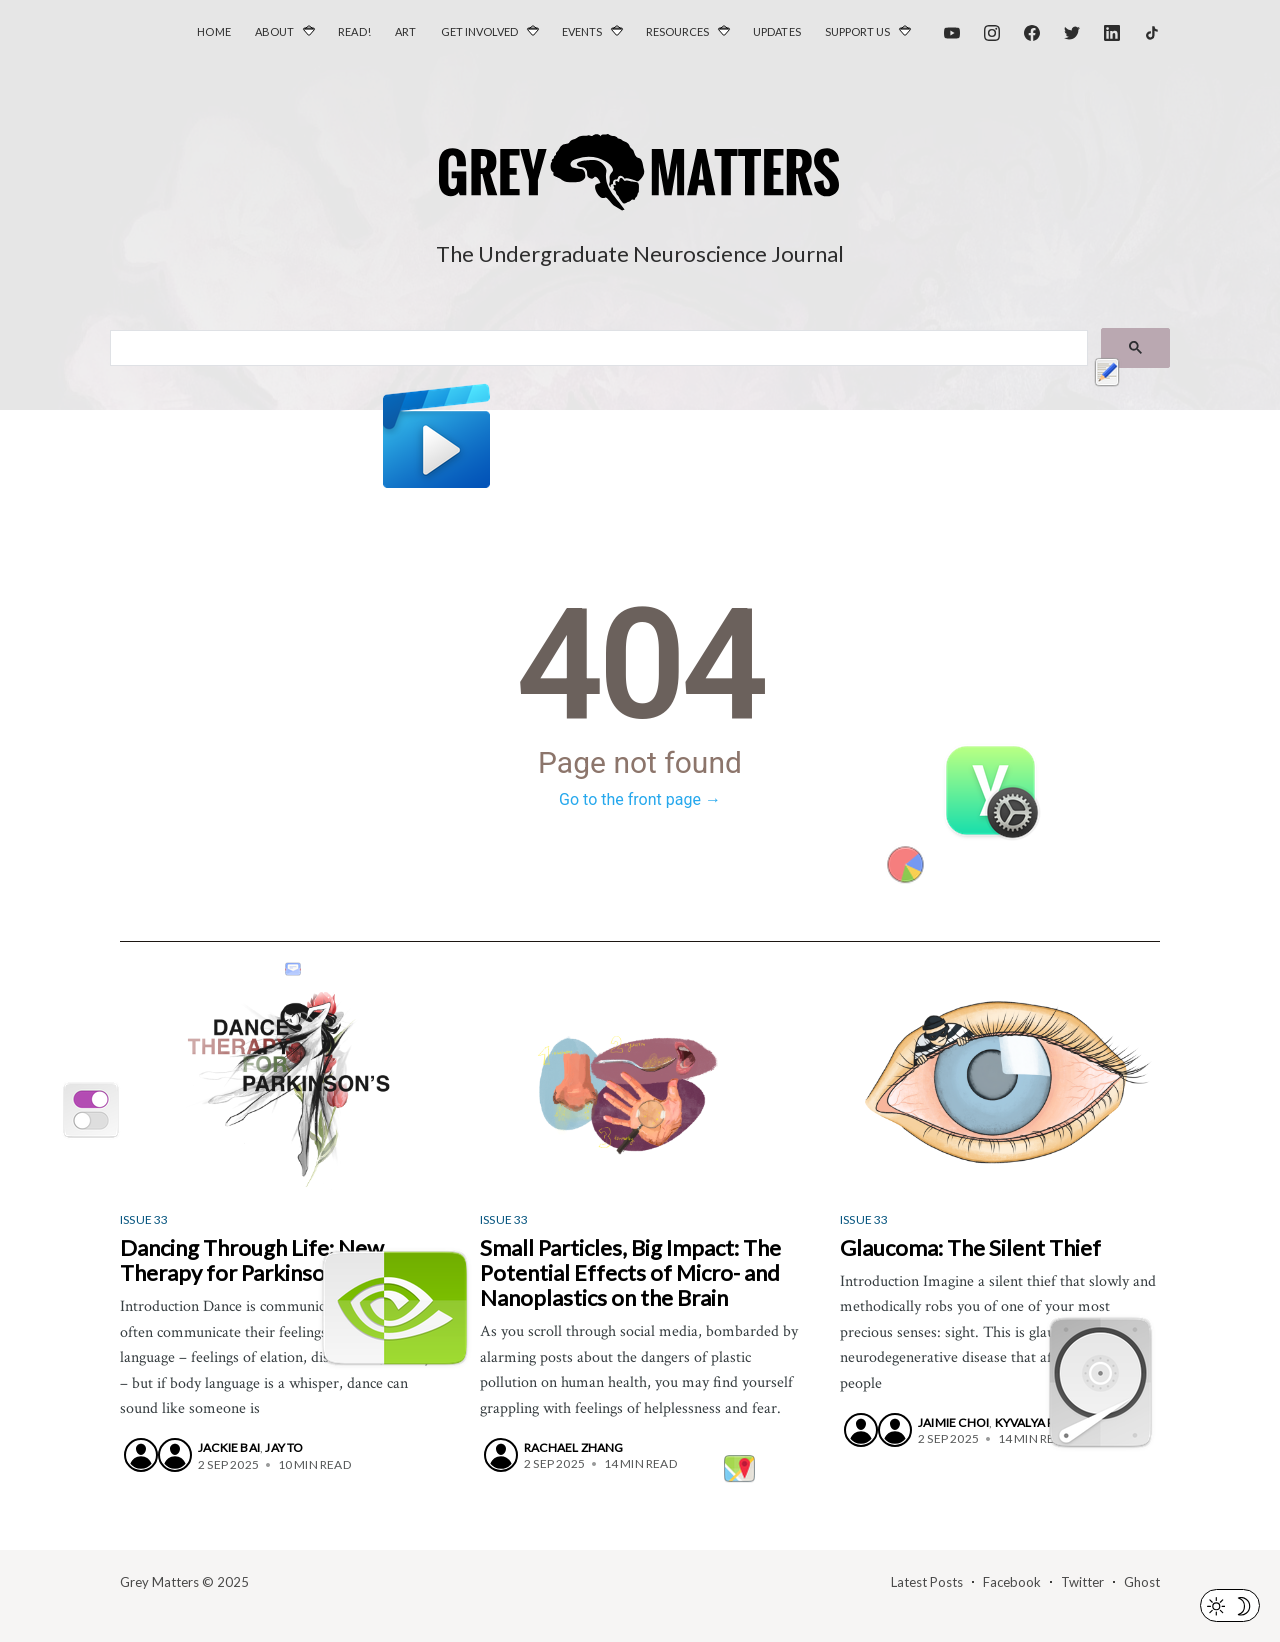  What do you see at coordinates (1100, 1382) in the screenshot?
I see `open disk utility application` at bounding box center [1100, 1382].